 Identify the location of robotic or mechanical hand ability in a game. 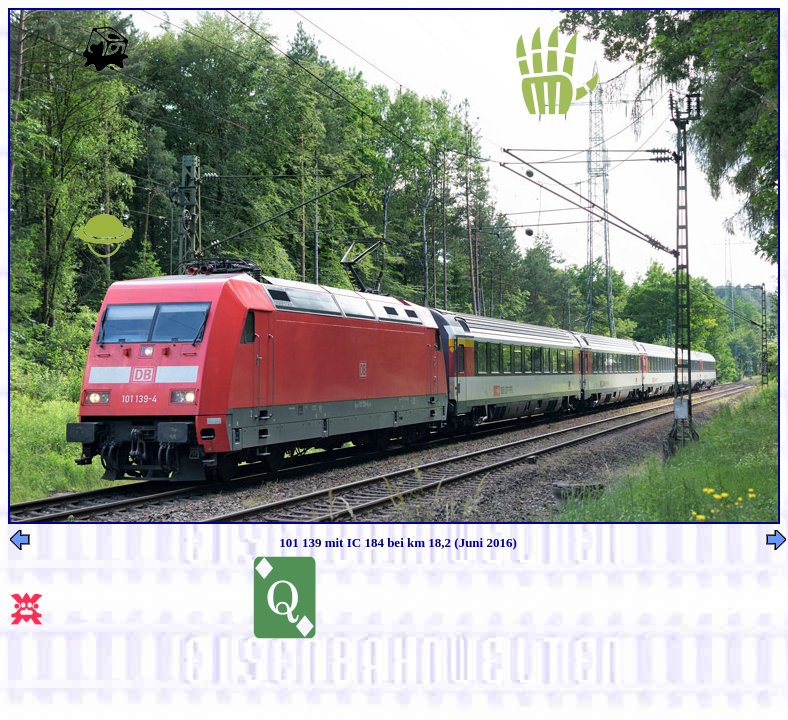
(553, 70).